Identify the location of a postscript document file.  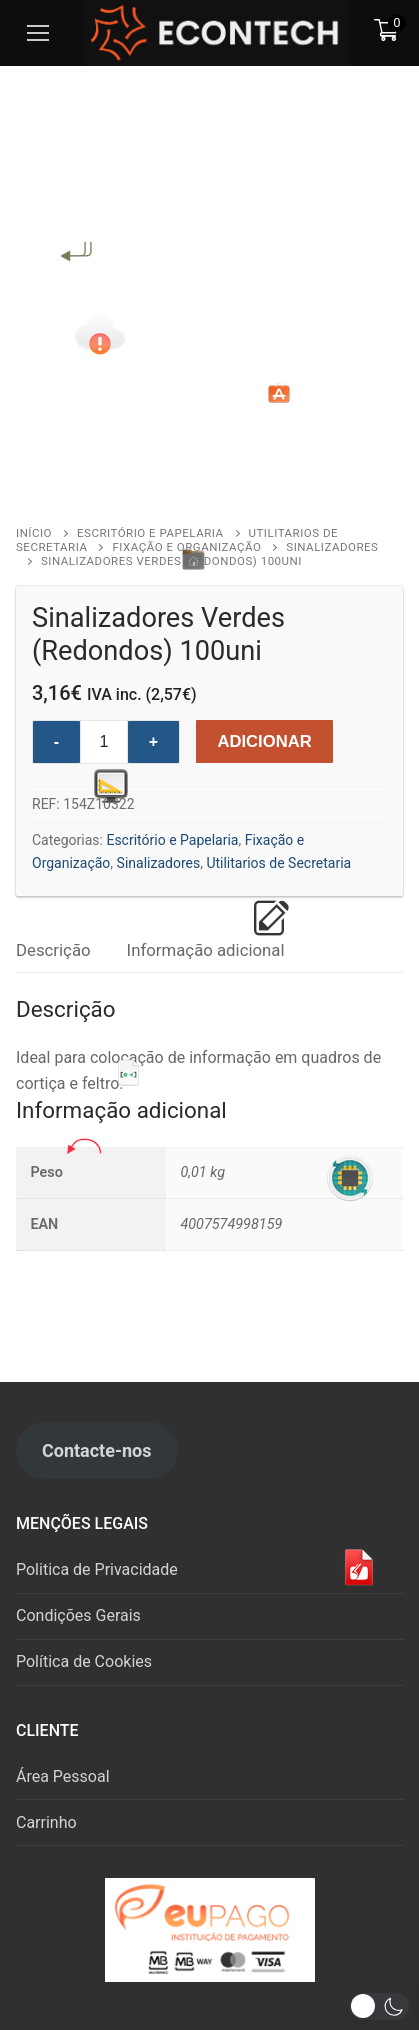
(359, 1568).